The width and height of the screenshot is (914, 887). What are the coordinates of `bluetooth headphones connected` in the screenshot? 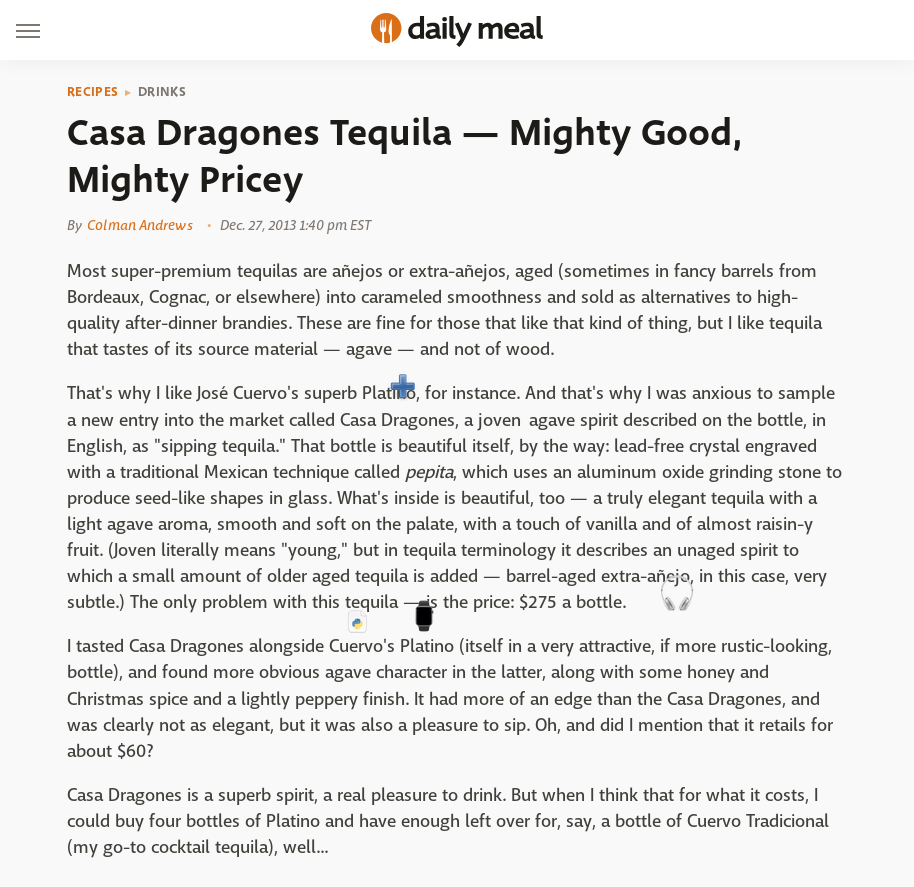 It's located at (677, 593).